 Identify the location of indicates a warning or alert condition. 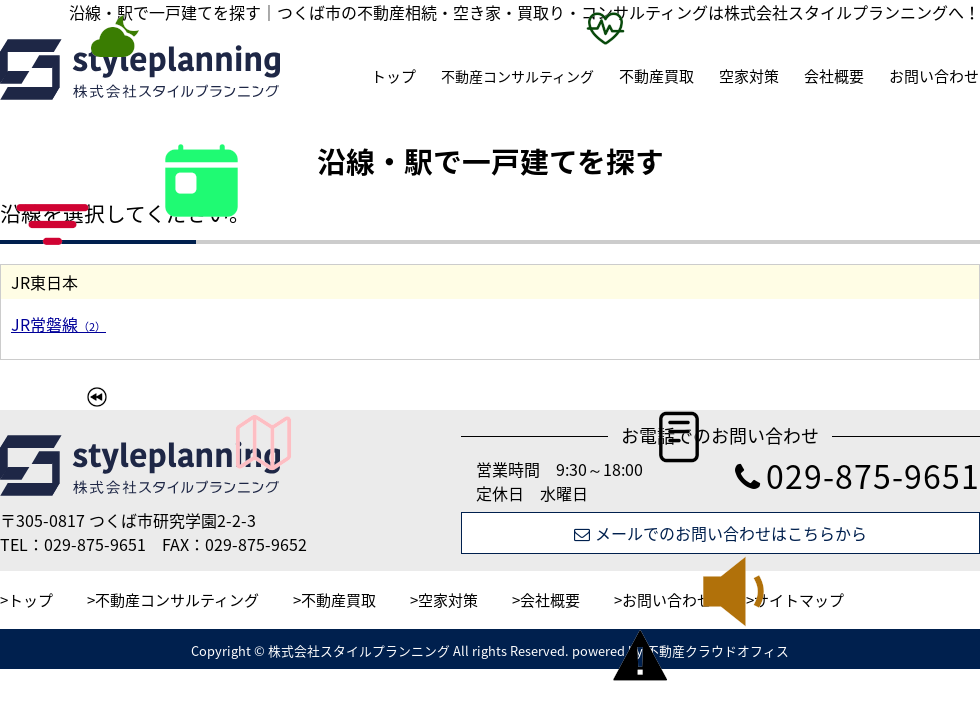
(639, 655).